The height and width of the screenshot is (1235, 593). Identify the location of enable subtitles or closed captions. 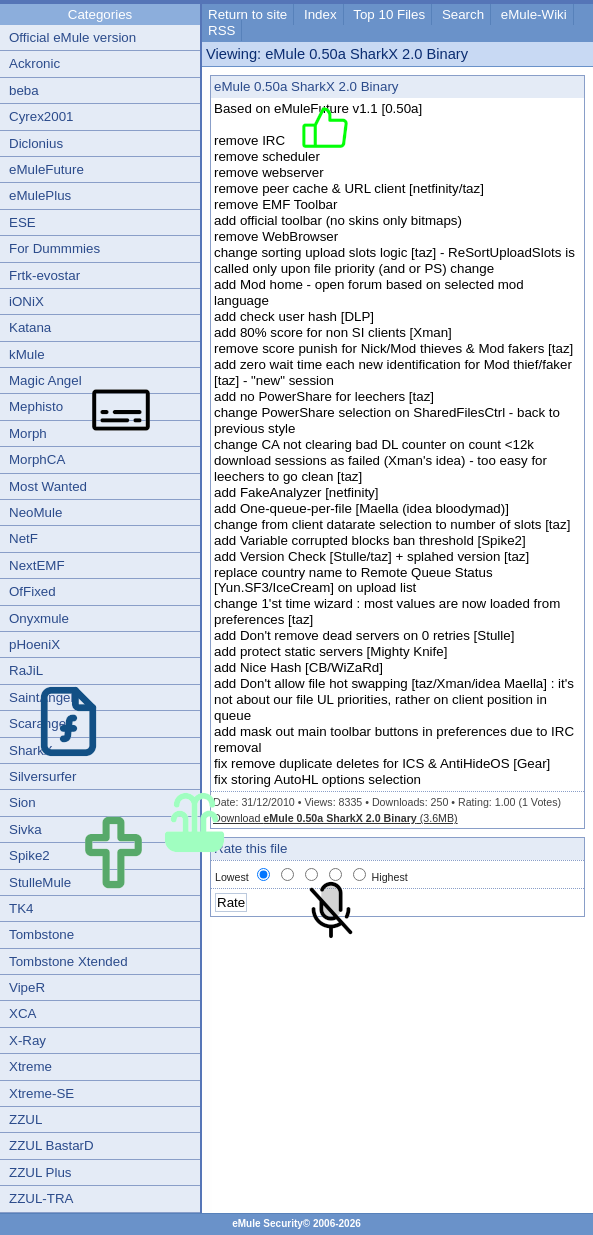
(121, 410).